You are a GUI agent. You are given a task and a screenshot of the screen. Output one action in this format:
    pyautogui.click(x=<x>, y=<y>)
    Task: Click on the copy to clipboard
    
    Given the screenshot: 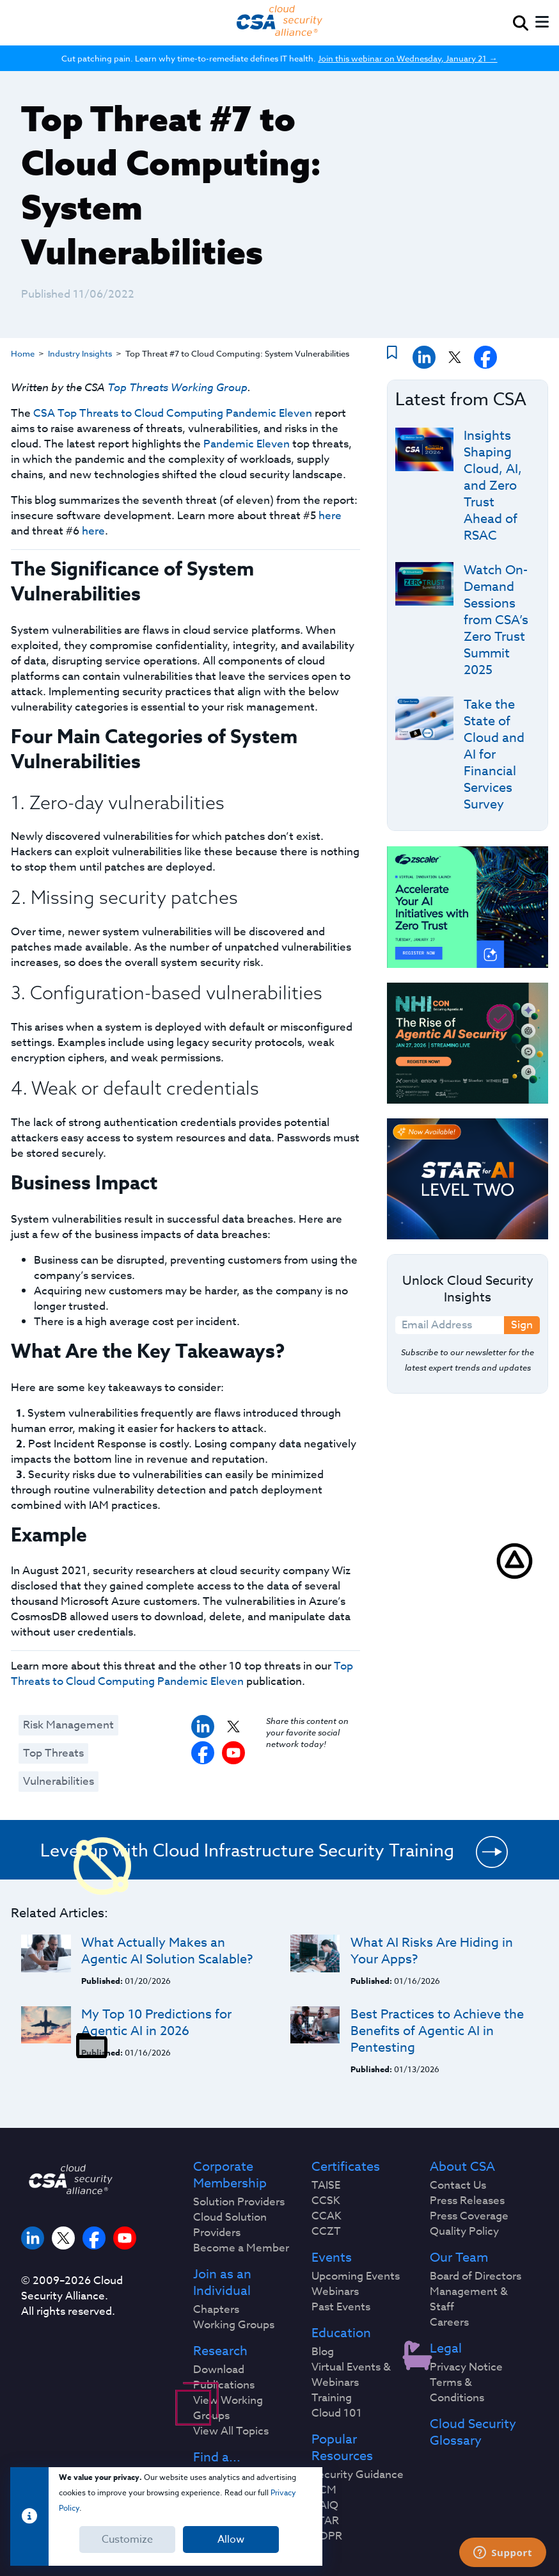 What is the action you would take?
    pyautogui.click(x=197, y=2404)
    